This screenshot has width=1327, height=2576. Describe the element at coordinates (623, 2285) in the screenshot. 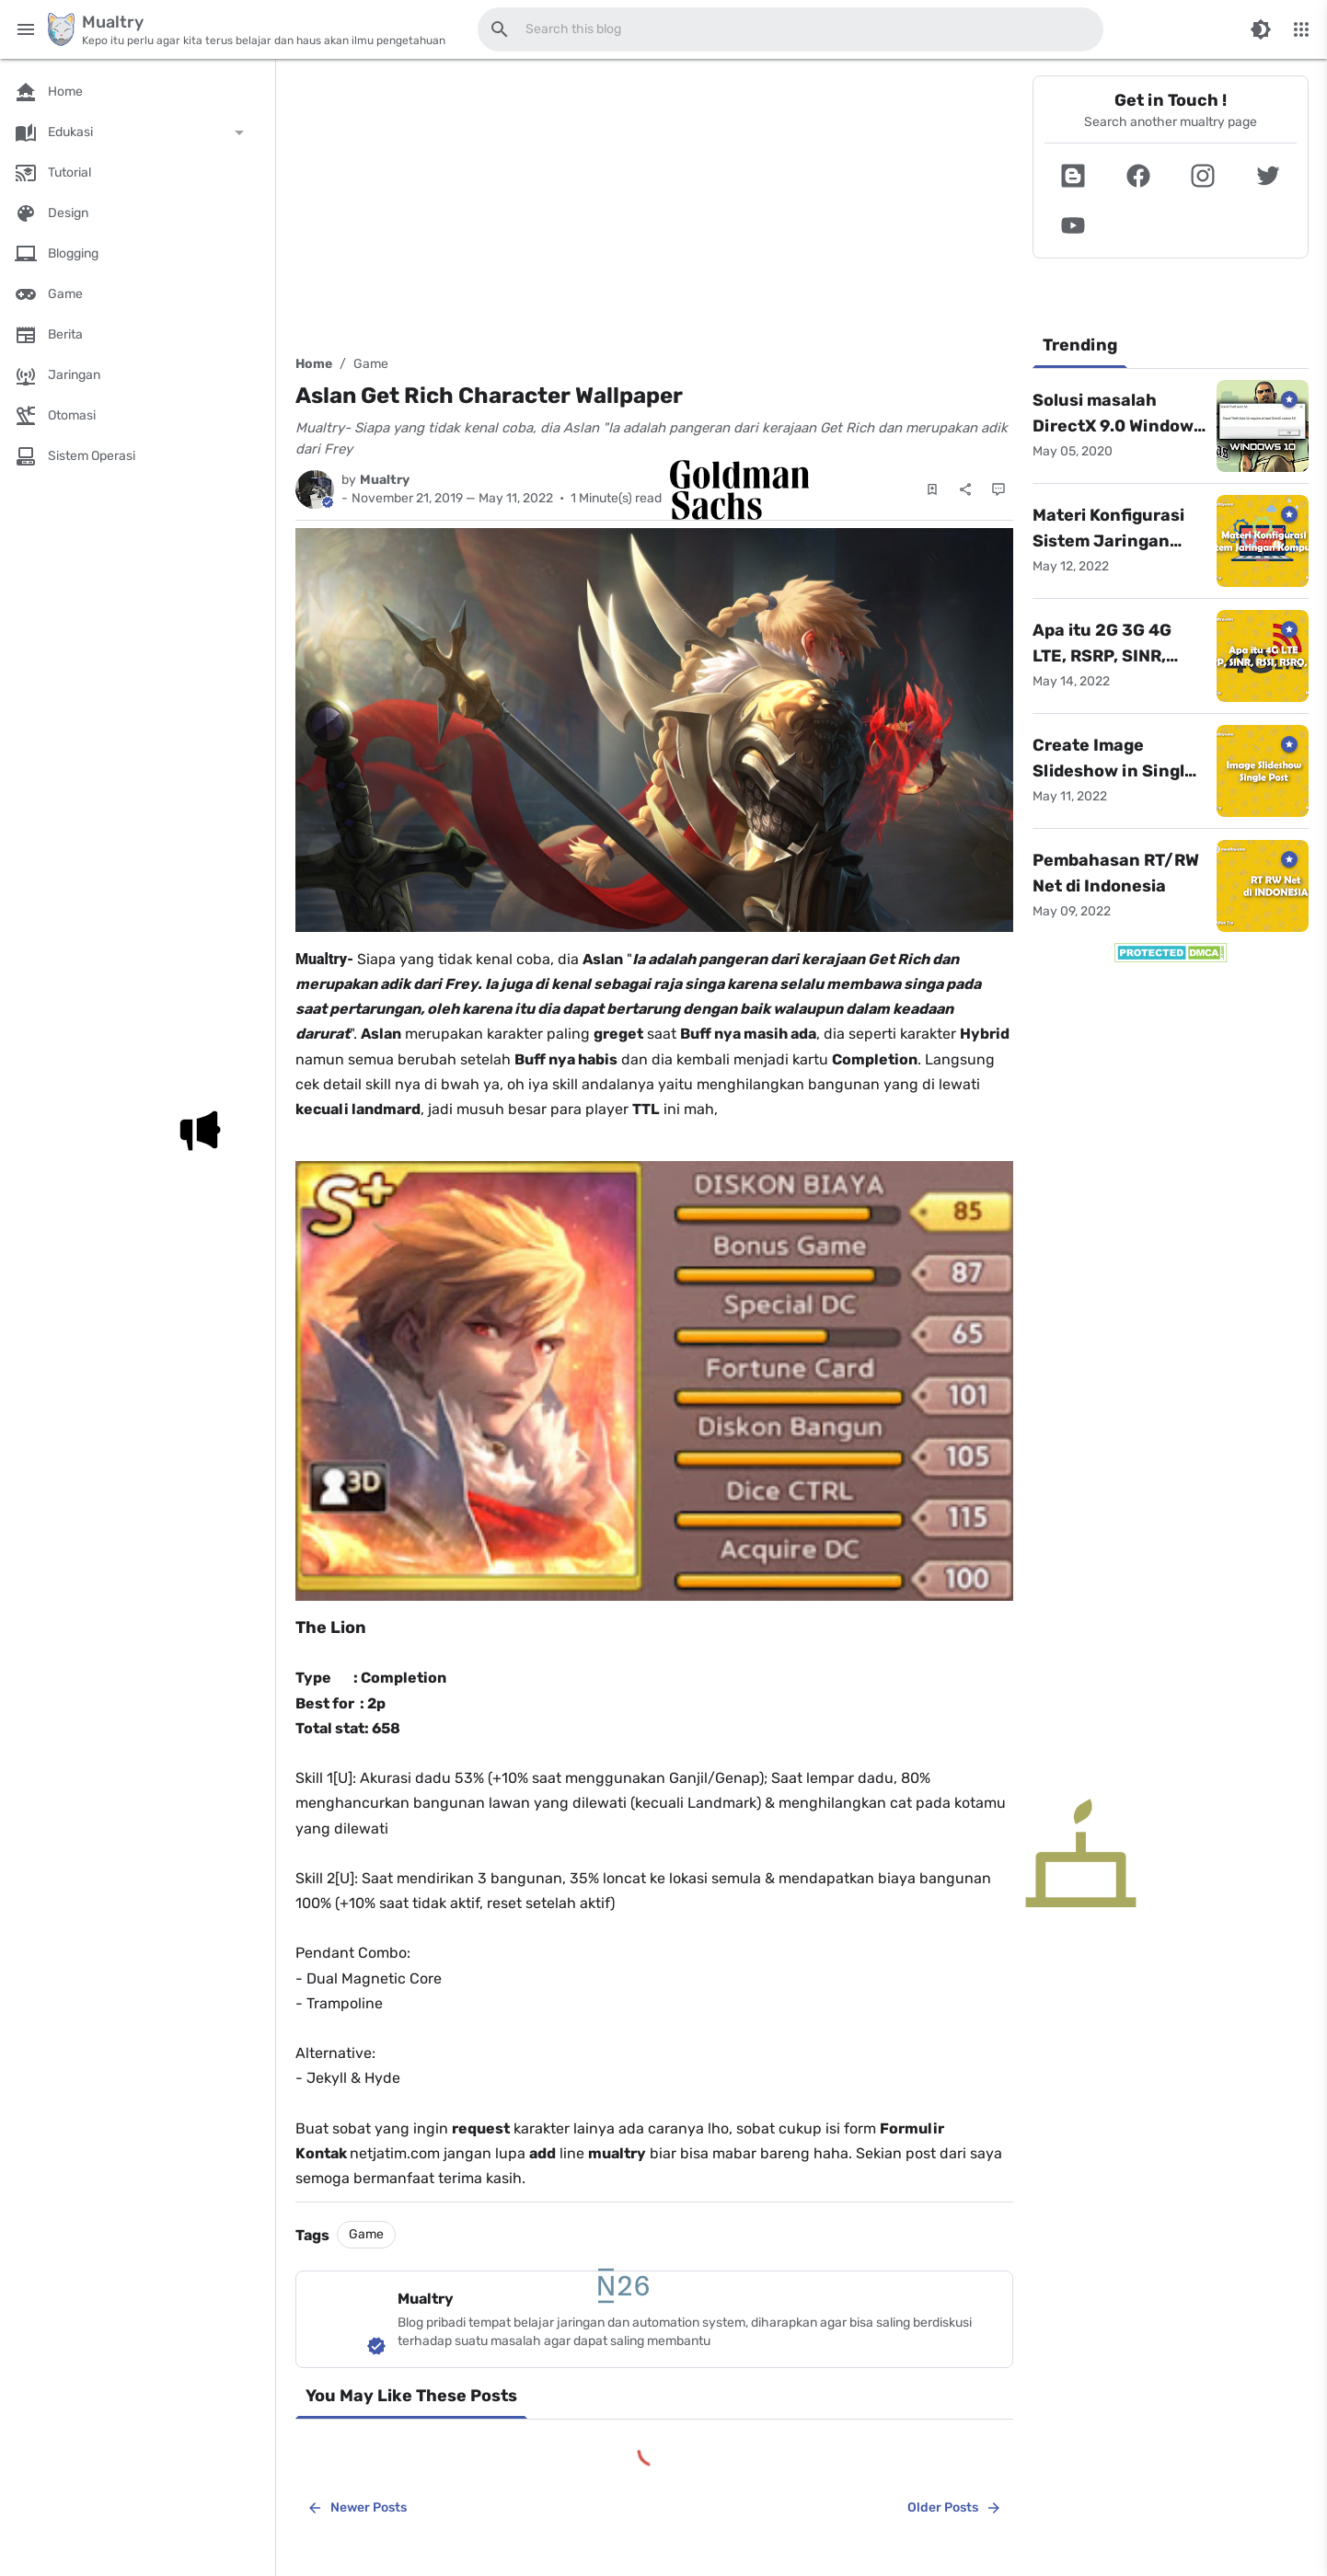

I see `open the N26 banking app` at that location.